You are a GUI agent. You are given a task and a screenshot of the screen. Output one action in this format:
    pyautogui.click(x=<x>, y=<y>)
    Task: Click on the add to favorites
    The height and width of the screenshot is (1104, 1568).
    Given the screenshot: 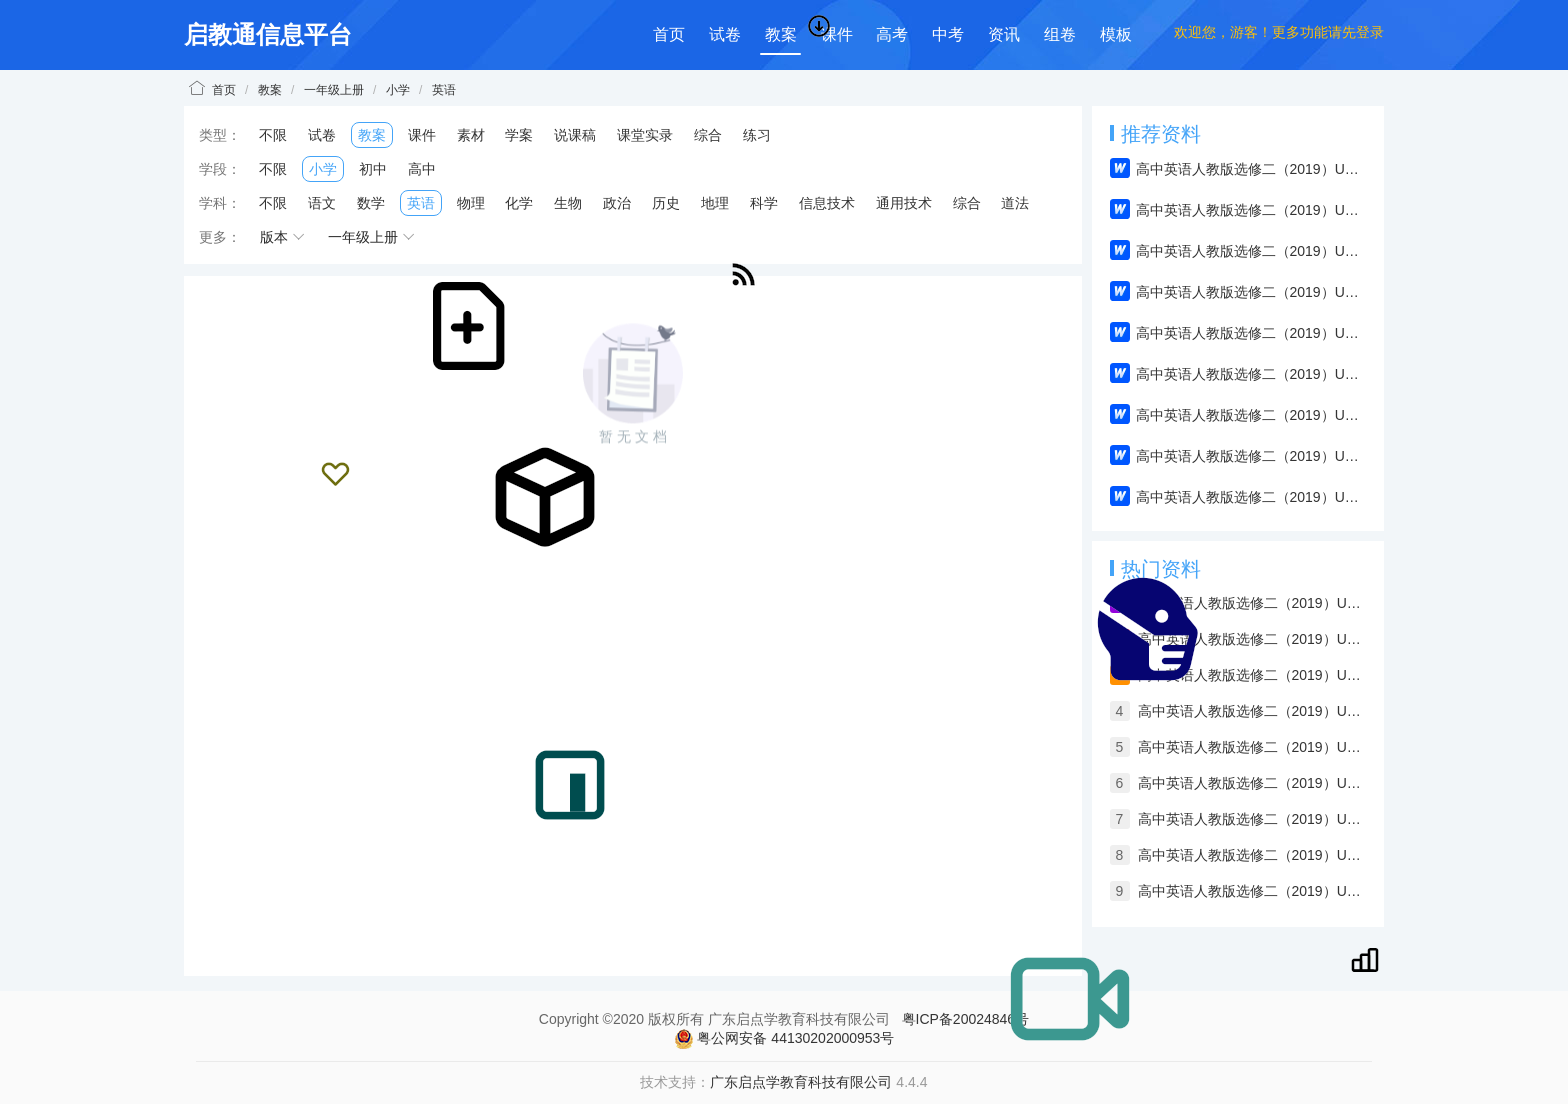 What is the action you would take?
    pyautogui.click(x=335, y=473)
    